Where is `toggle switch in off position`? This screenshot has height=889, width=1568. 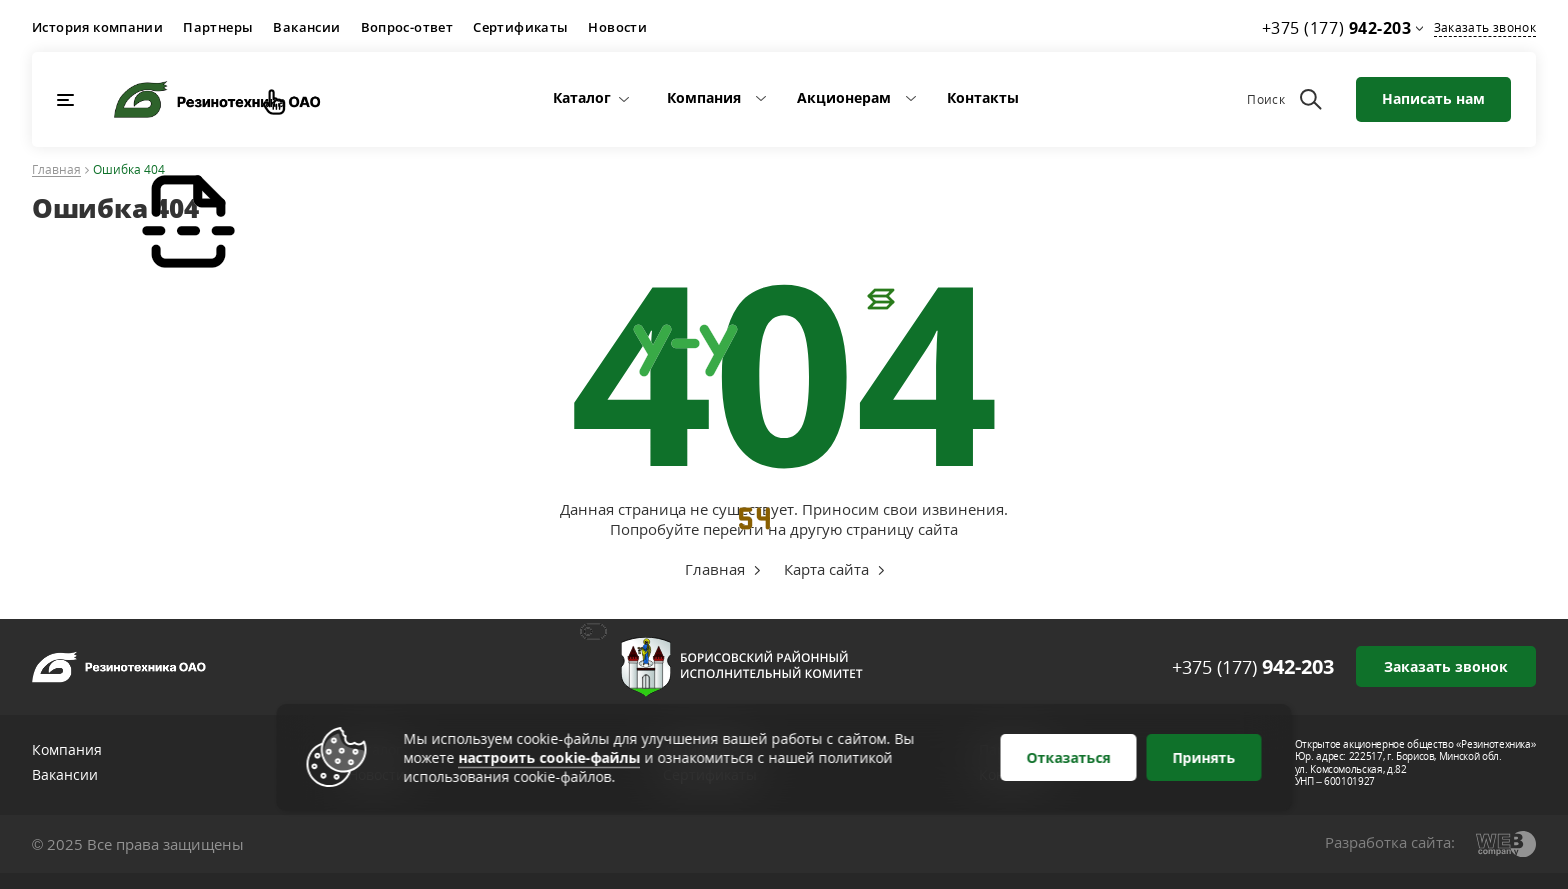
toggle switch in off position is located at coordinates (593, 631).